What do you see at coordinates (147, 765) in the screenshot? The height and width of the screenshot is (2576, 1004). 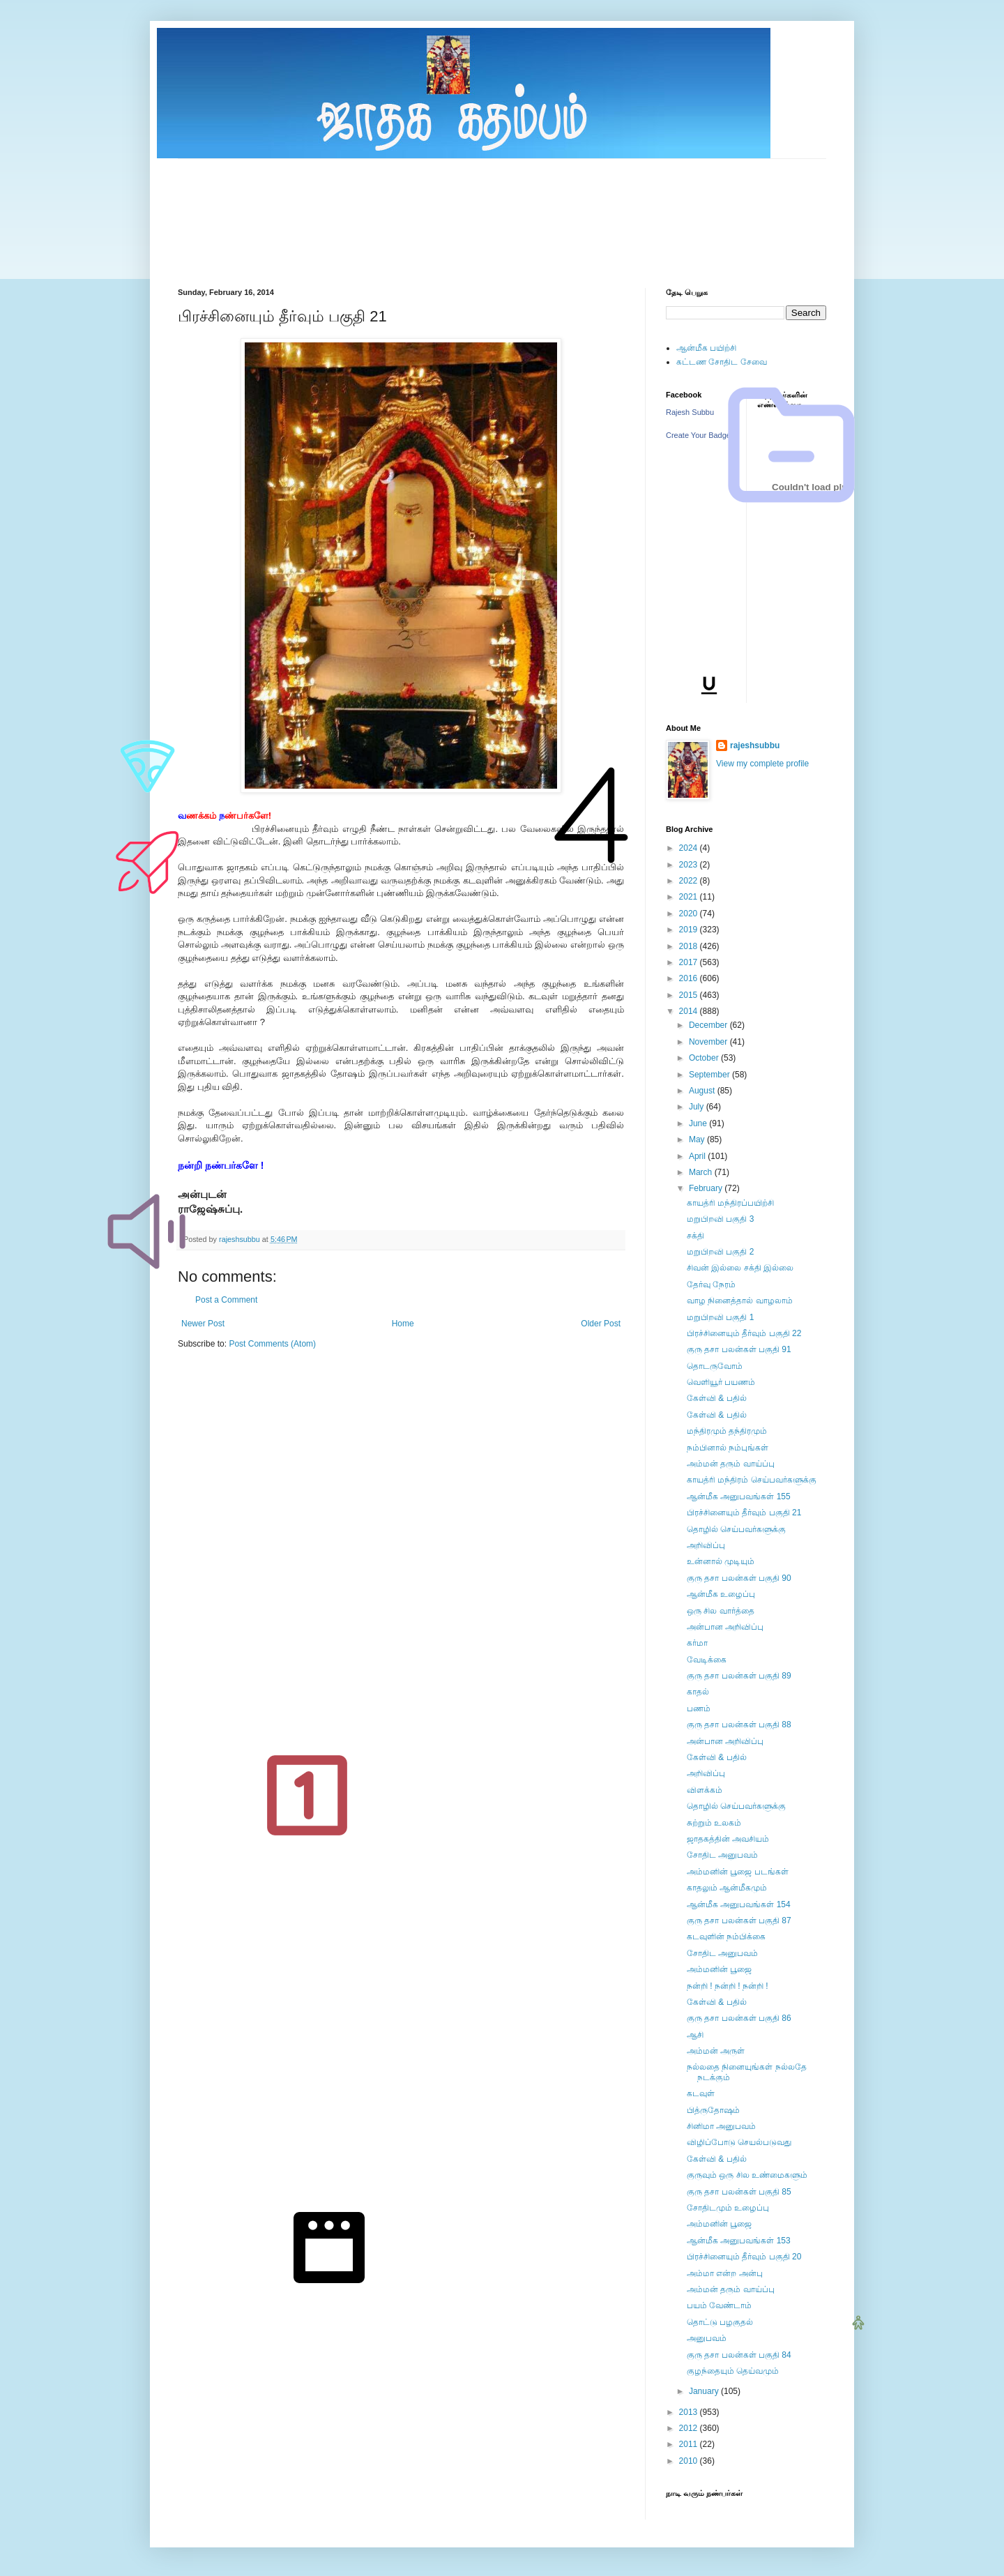 I see `browse food delivery options` at bounding box center [147, 765].